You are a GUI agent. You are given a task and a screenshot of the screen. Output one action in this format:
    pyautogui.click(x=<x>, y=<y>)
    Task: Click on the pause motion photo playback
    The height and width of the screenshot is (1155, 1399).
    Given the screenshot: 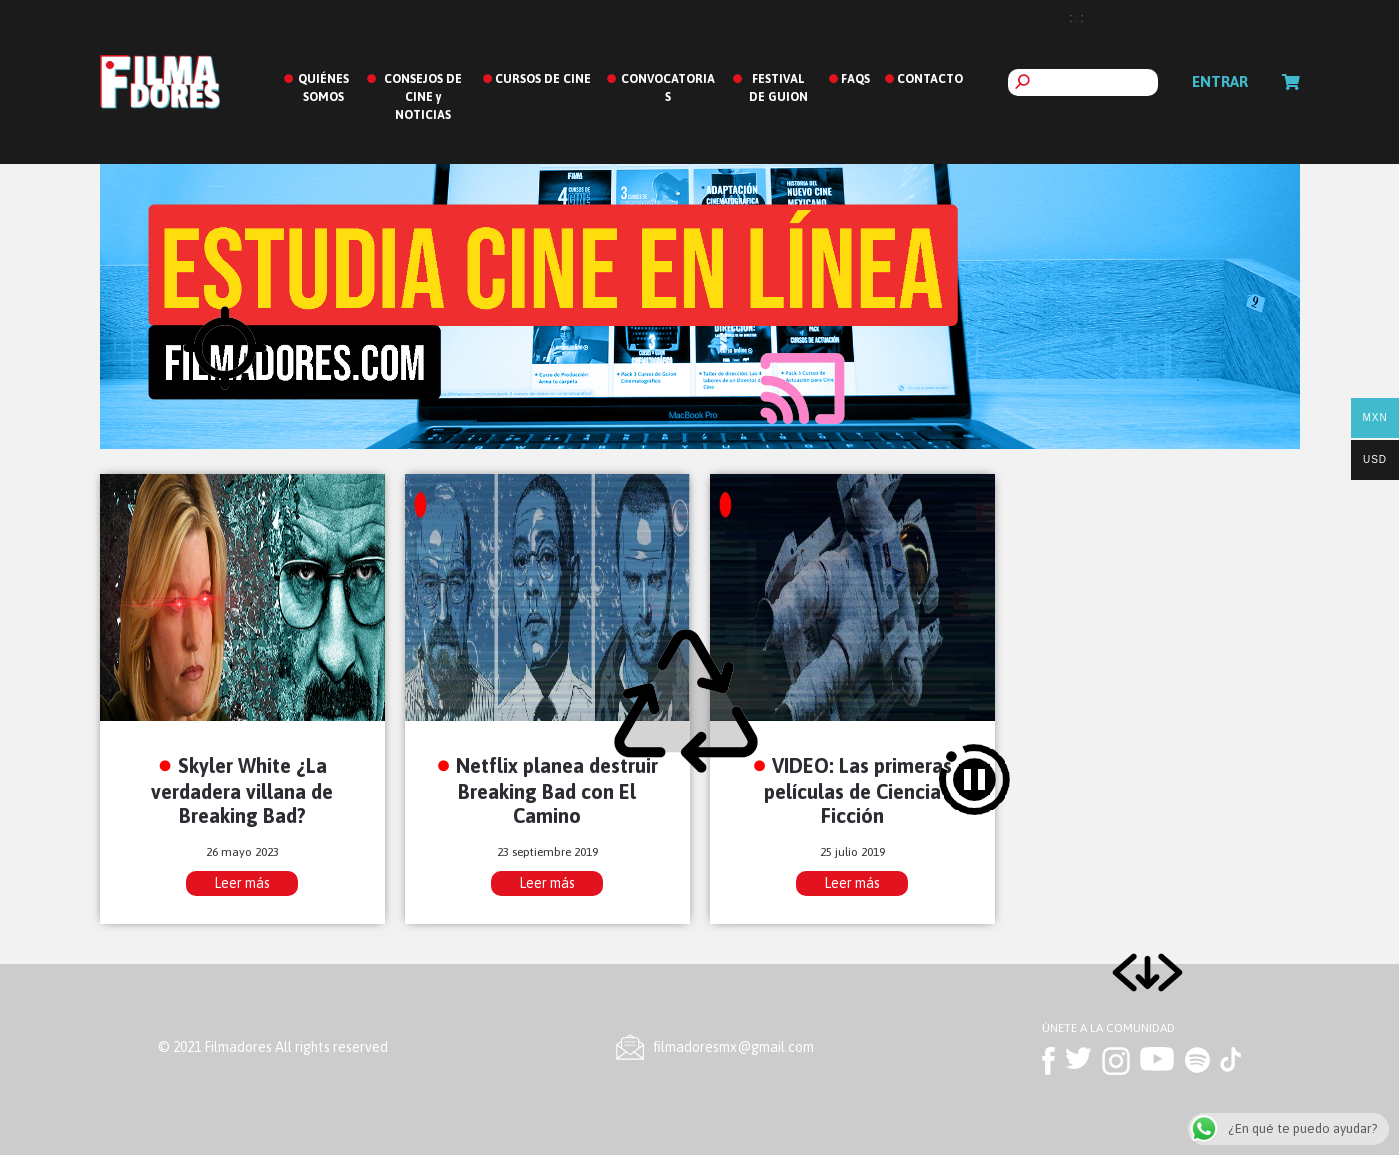 What is the action you would take?
    pyautogui.click(x=974, y=779)
    